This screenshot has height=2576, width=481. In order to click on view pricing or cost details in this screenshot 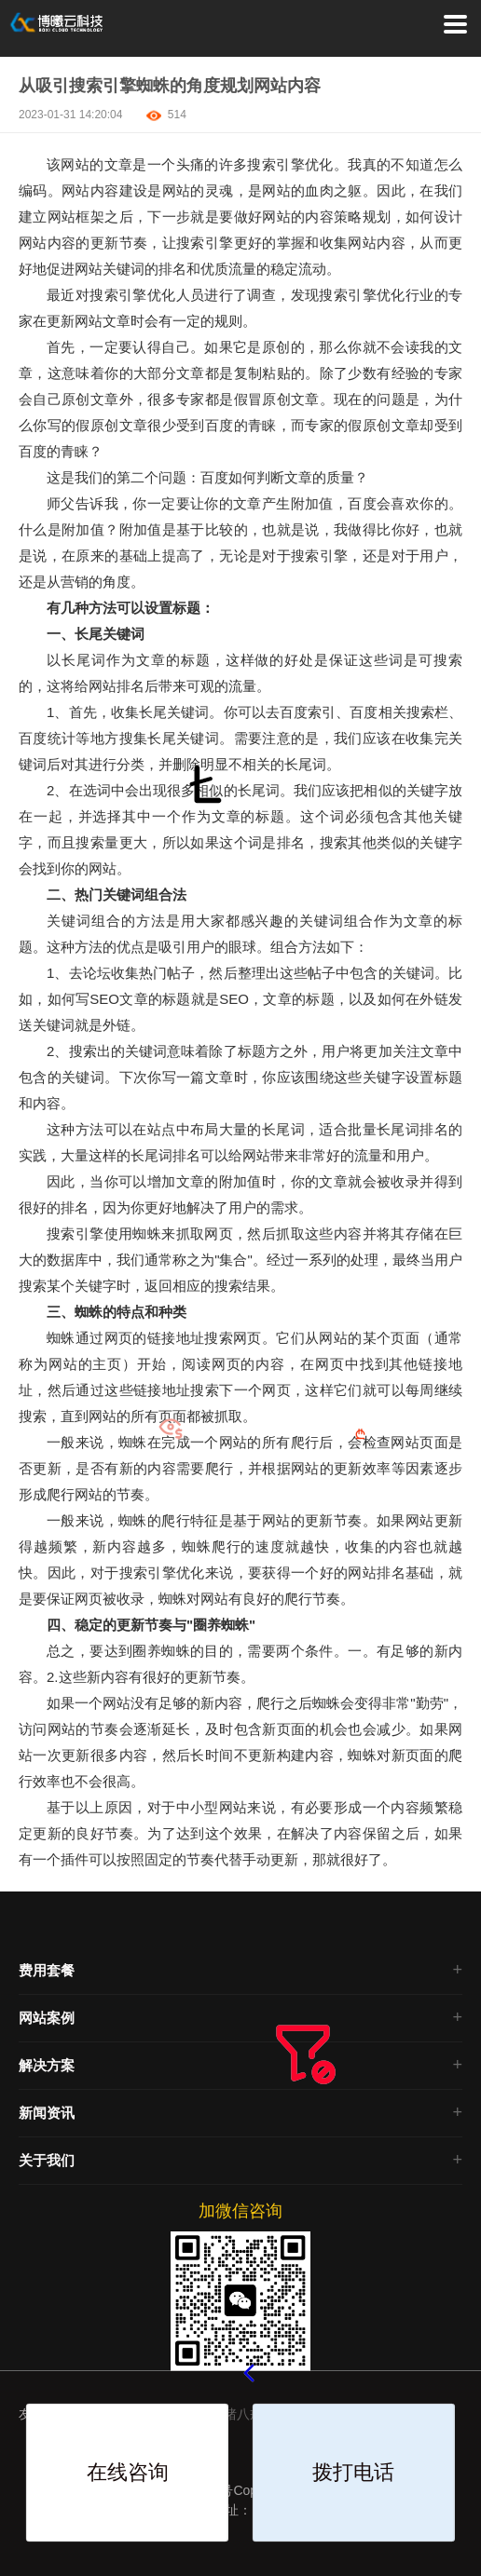, I will do `click(171, 1427)`.